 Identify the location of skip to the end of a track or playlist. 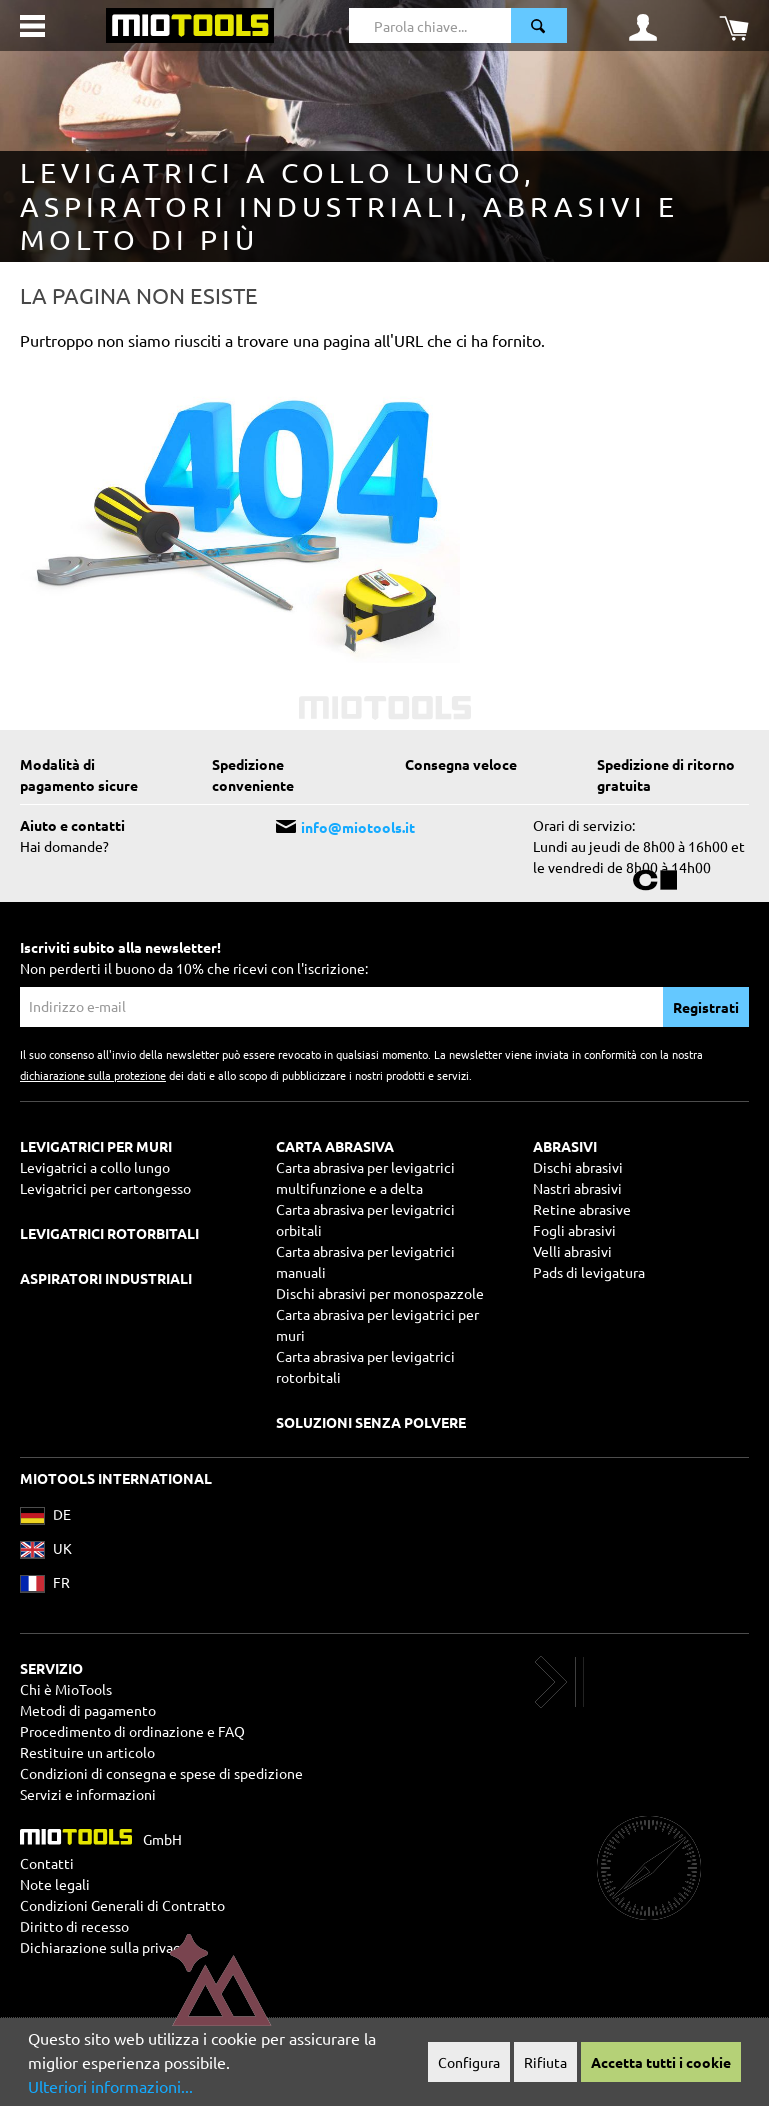
(563, 1682).